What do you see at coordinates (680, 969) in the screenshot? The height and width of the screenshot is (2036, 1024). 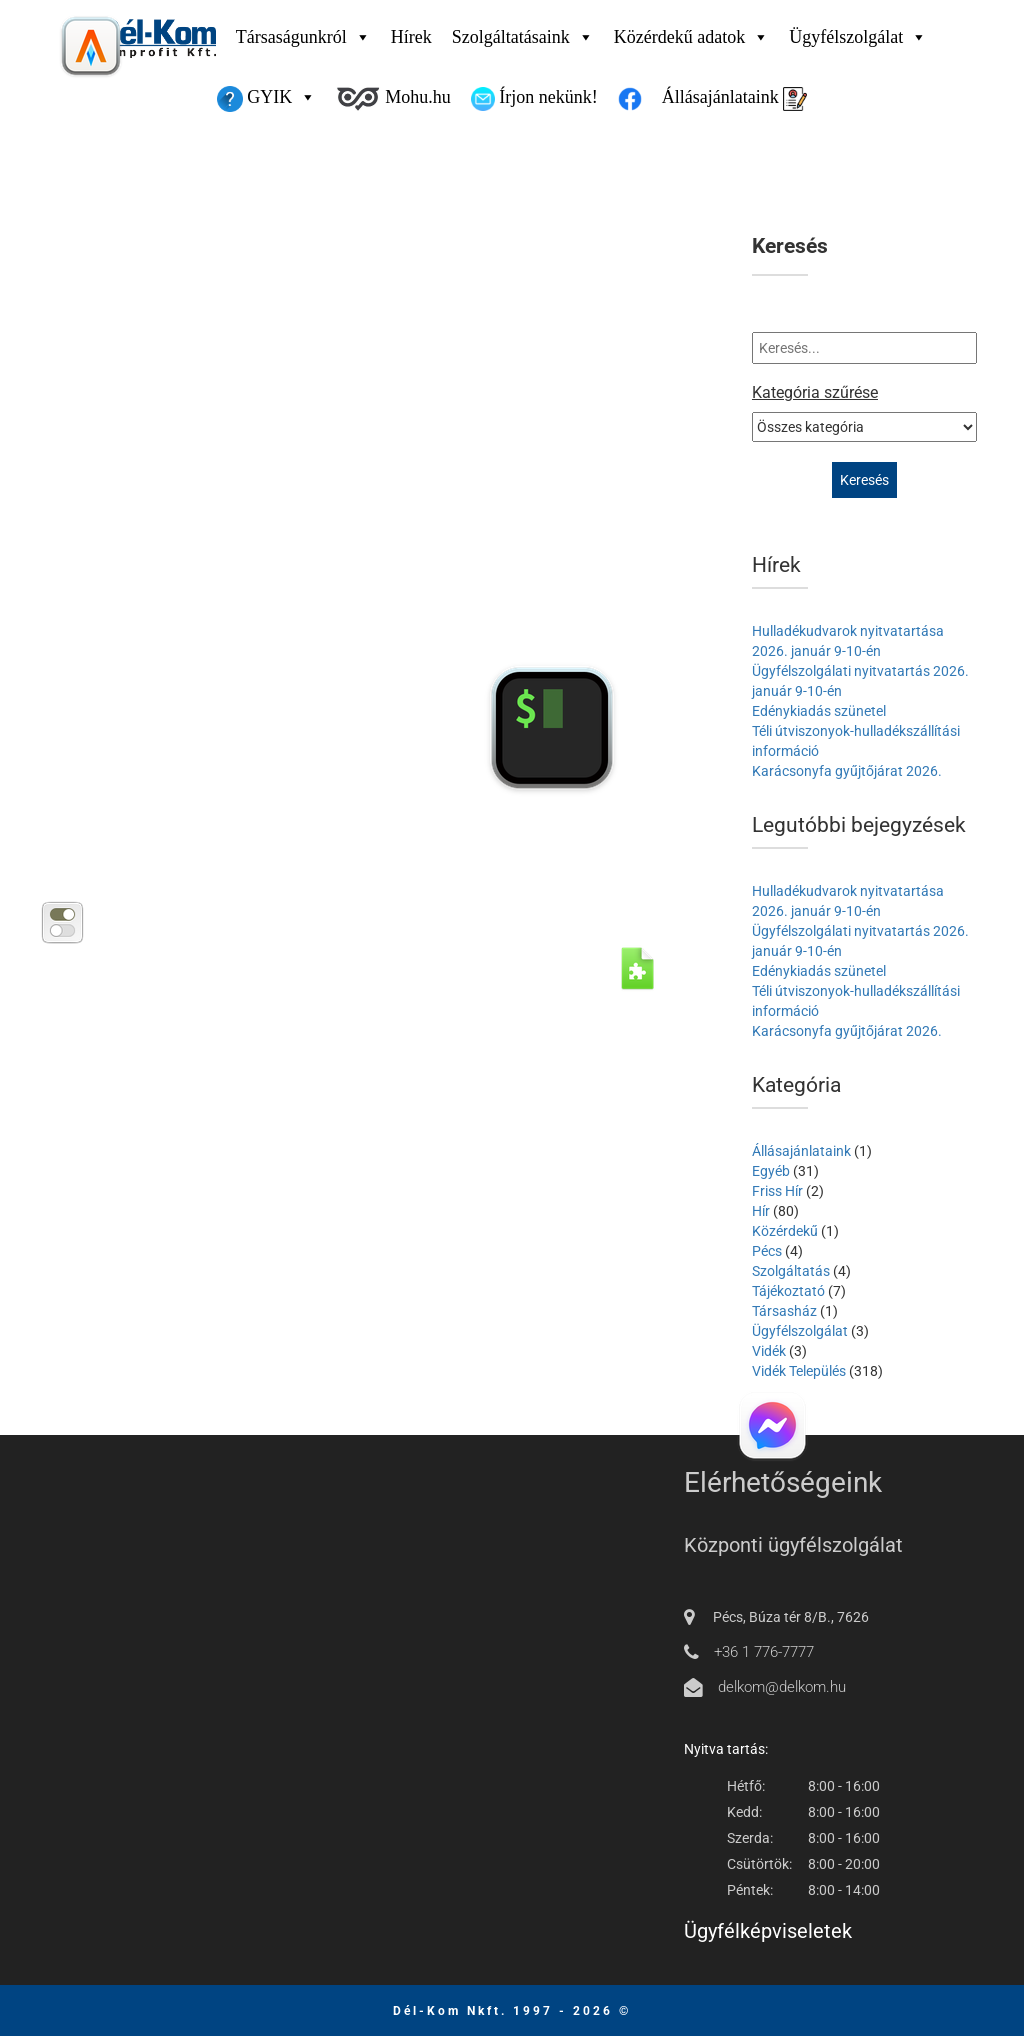 I see `a browser or app extension file` at bounding box center [680, 969].